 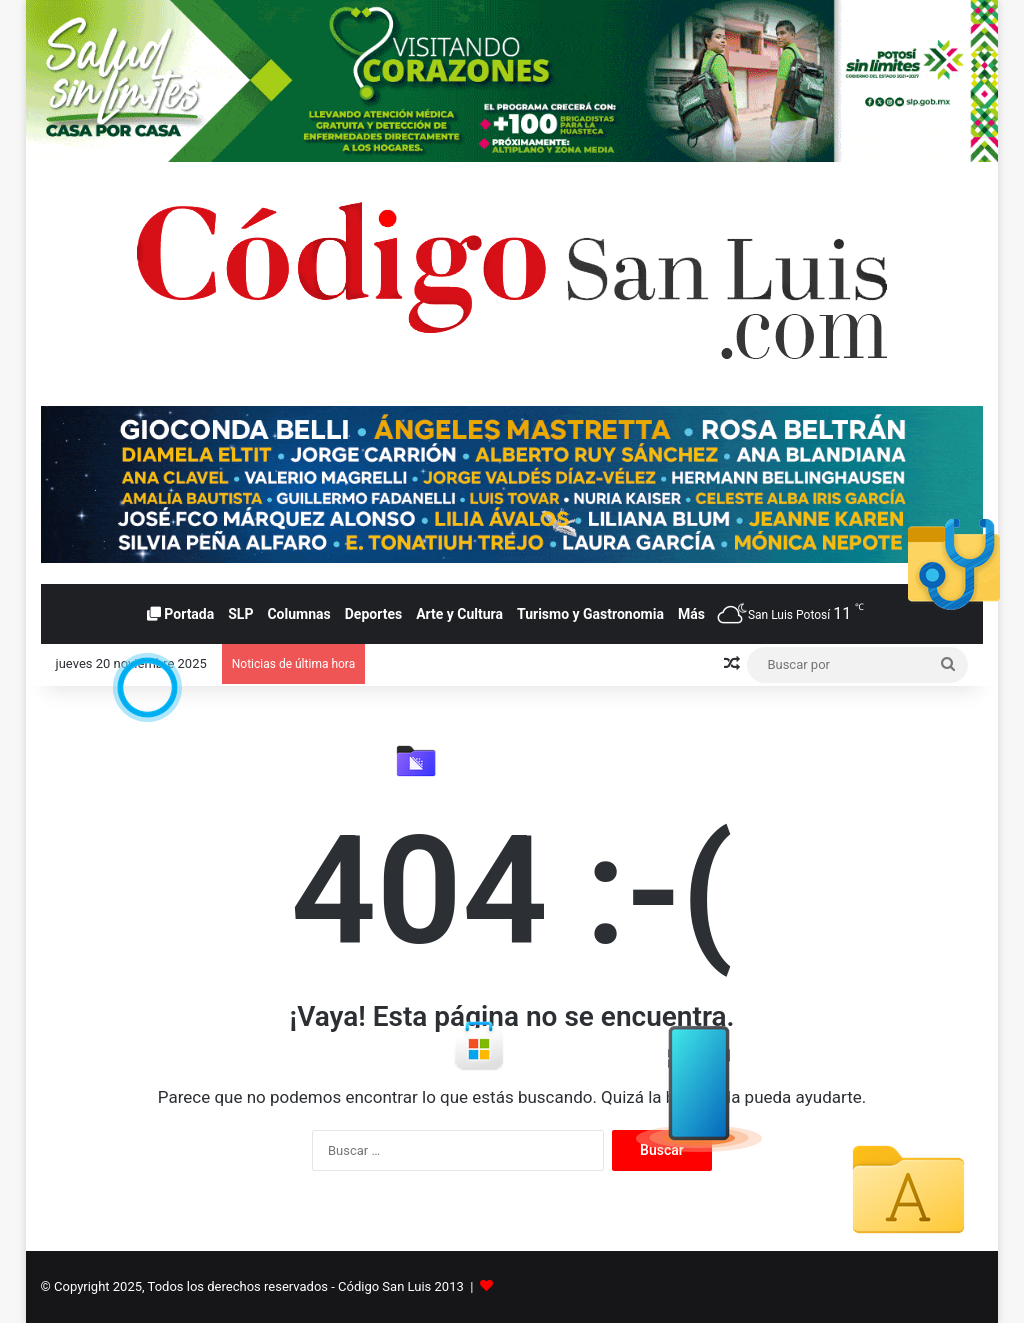 What do you see at coordinates (416, 762) in the screenshot?
I see `open folder containing Adobe Media Encoder files` at bounding box center [416, 762].